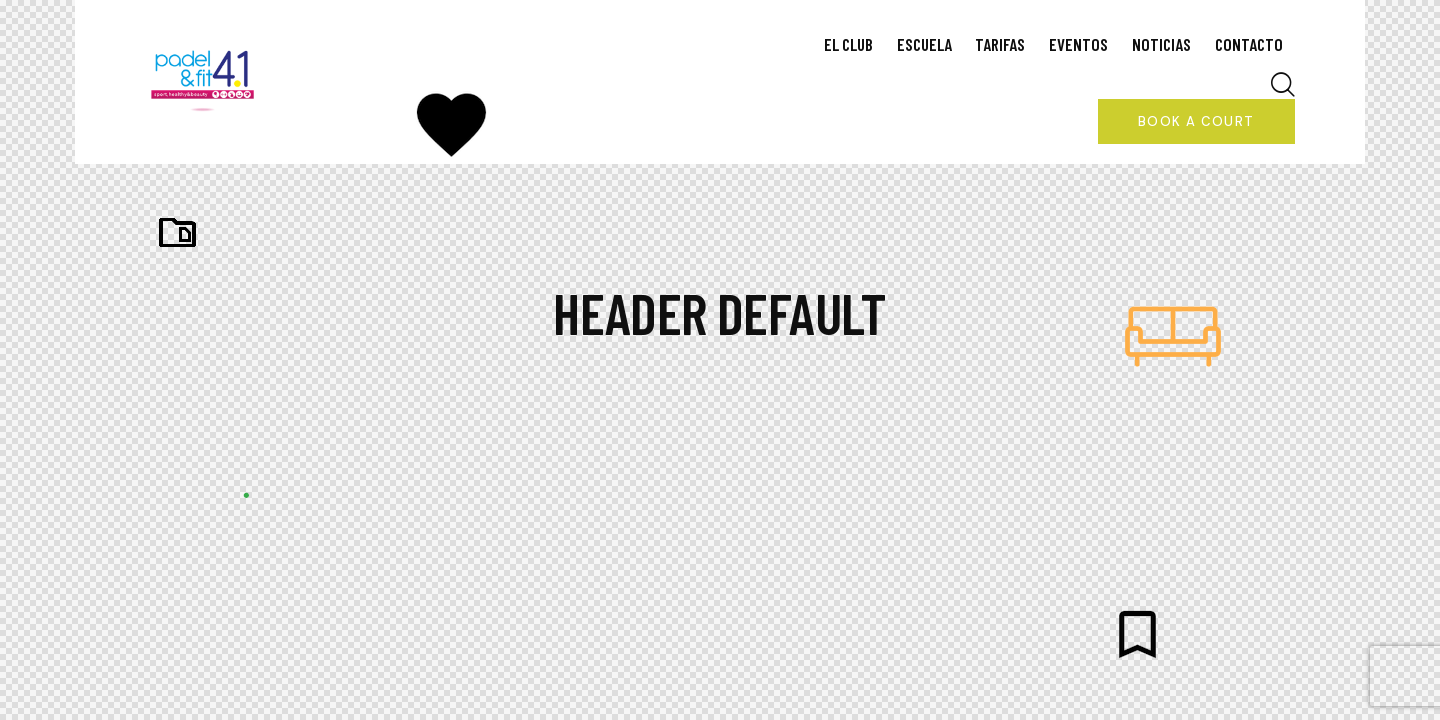  Describe the element at coordinates (177, 232) in the screenshot. I see `access saved code snippets` at that location.